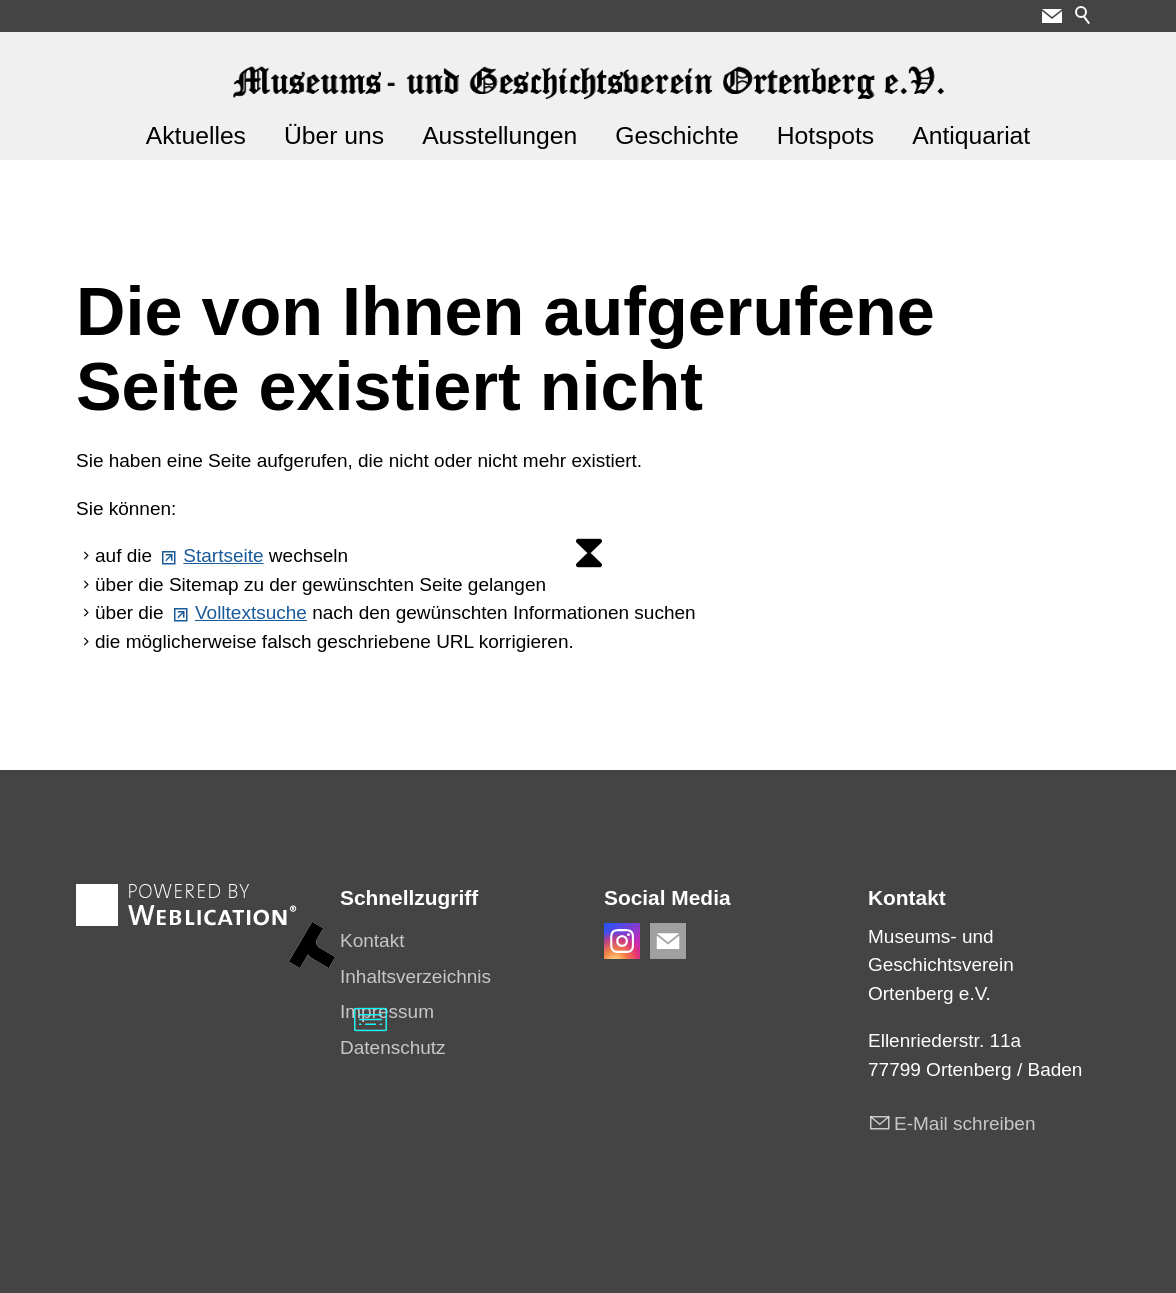 The height and width of the screenshot is (1293, 1176). Describe the element at coordinates (312, 945) in the screenshot. I see `trapeze app or service branding` at that location.